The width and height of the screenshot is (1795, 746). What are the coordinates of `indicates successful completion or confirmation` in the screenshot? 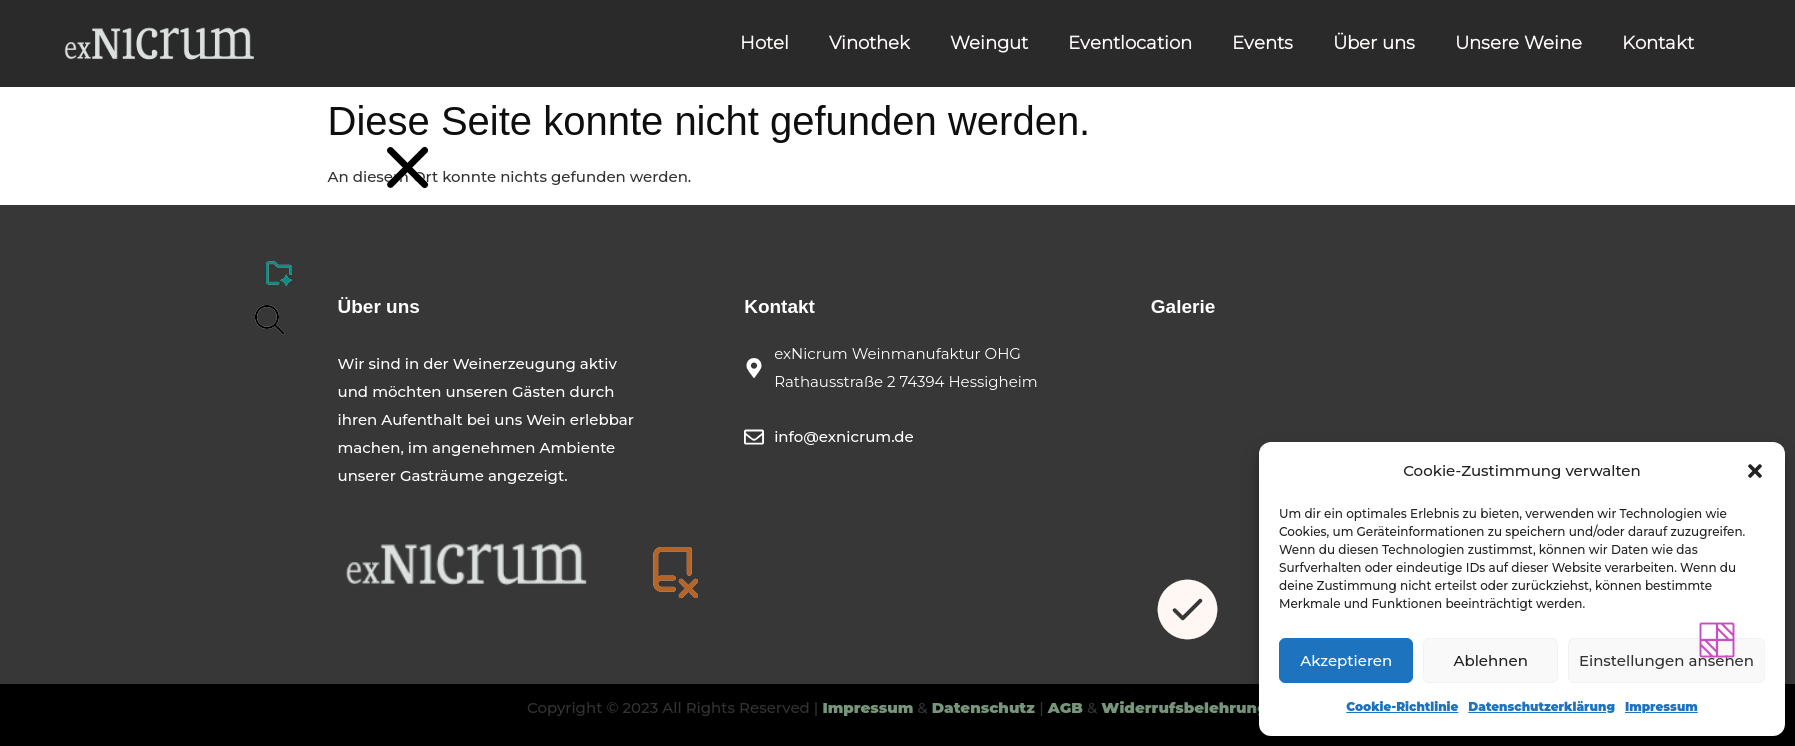 It's located at (1187, 609).